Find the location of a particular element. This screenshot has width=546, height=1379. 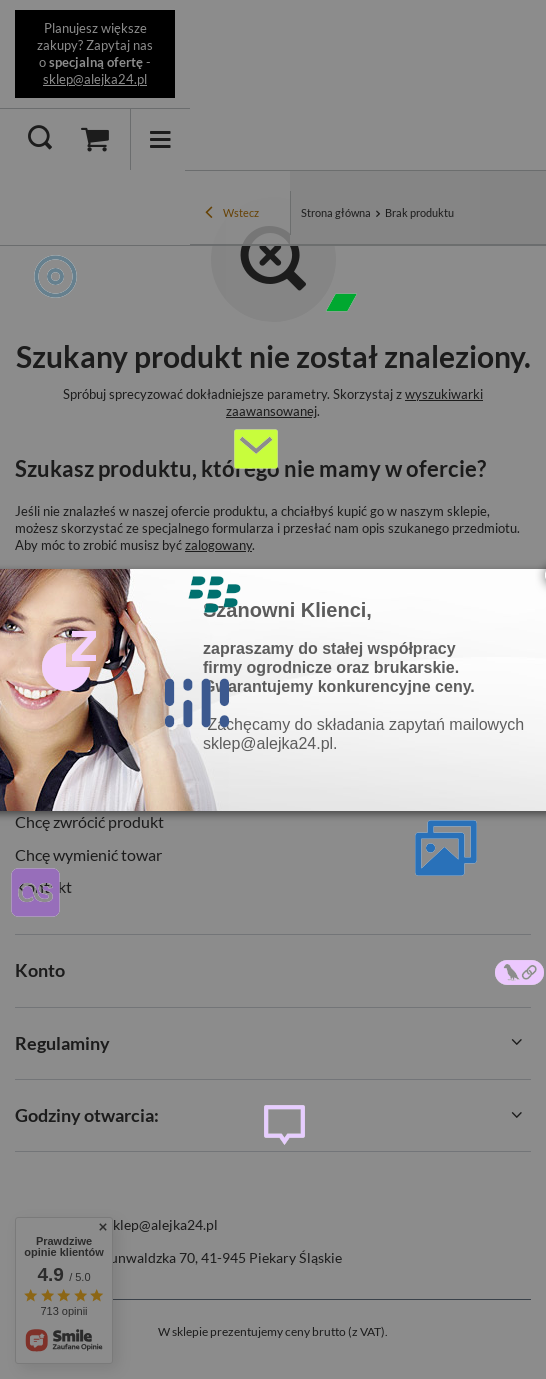

view multiple images or photo gallery is located at coordinates (446, 848).